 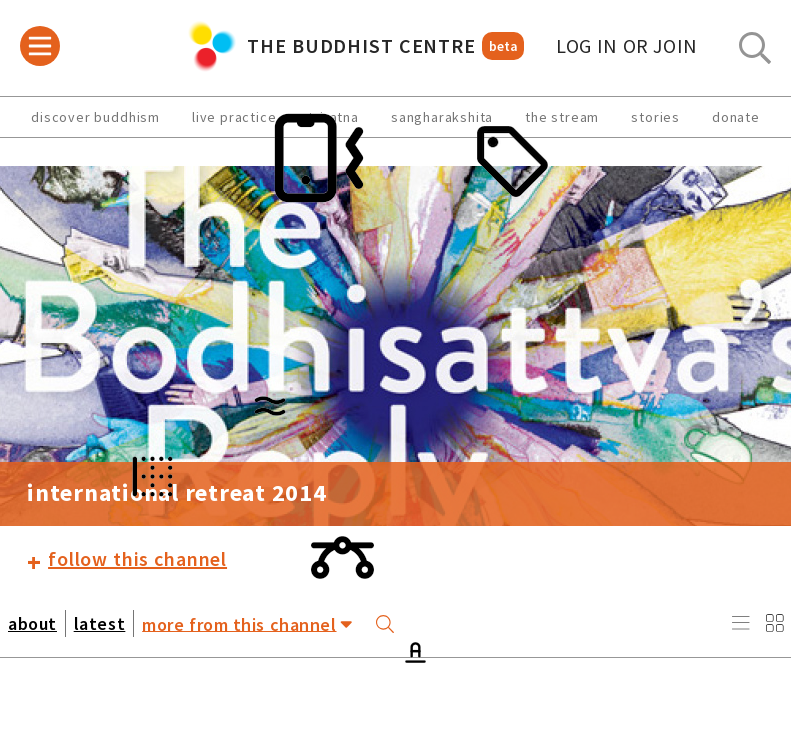 I want to click on phone is on vibrate mode, so click(x=319, y=158).